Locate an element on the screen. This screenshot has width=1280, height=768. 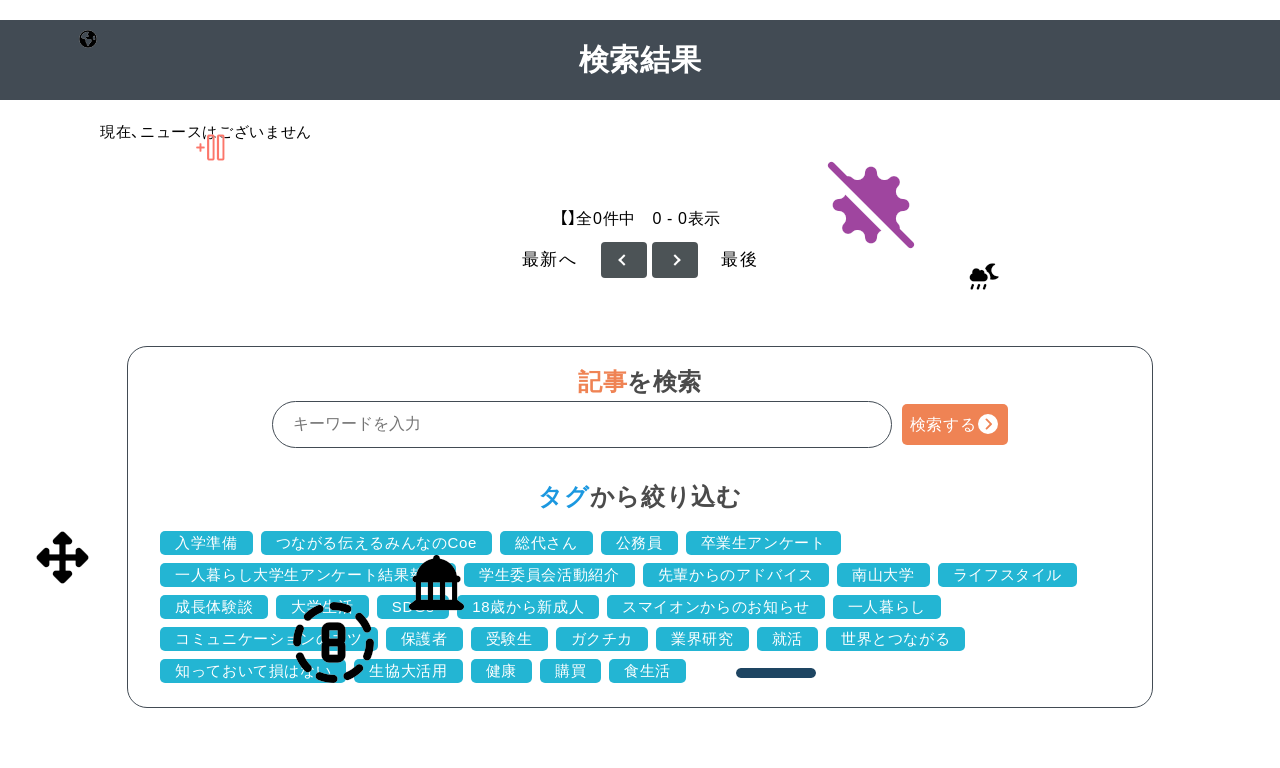
switch to global or worldwide view is located at coordinates (88, 39).